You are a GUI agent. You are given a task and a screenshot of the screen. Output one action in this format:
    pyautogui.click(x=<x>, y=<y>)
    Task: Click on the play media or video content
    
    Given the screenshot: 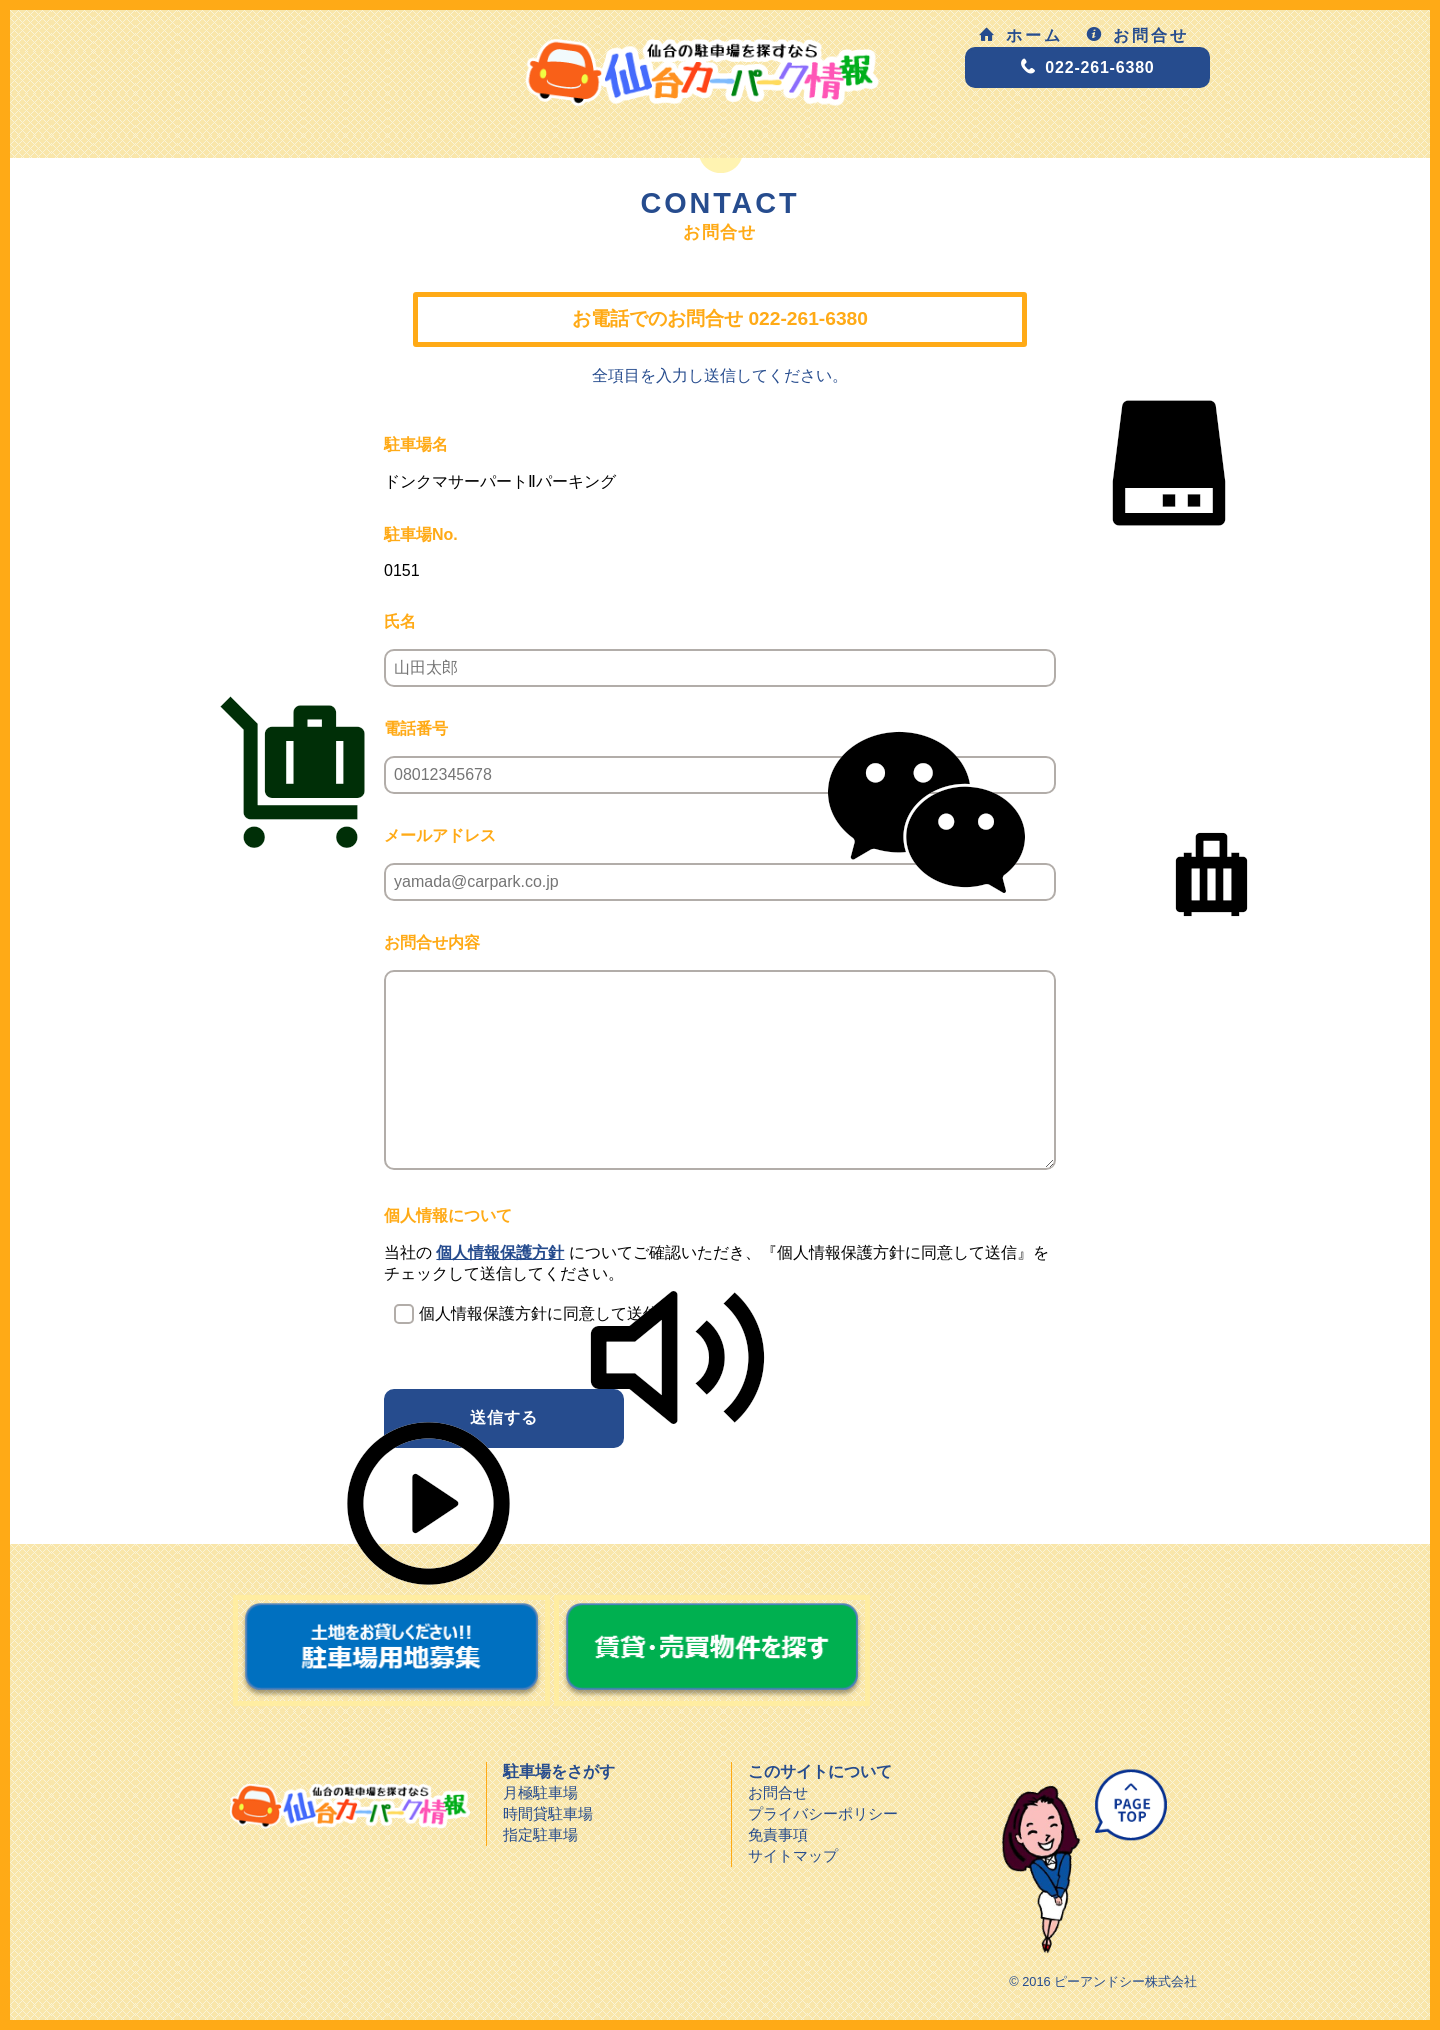 What is the action you would take?
    pyautogui.click(x=428, y=1503)
    